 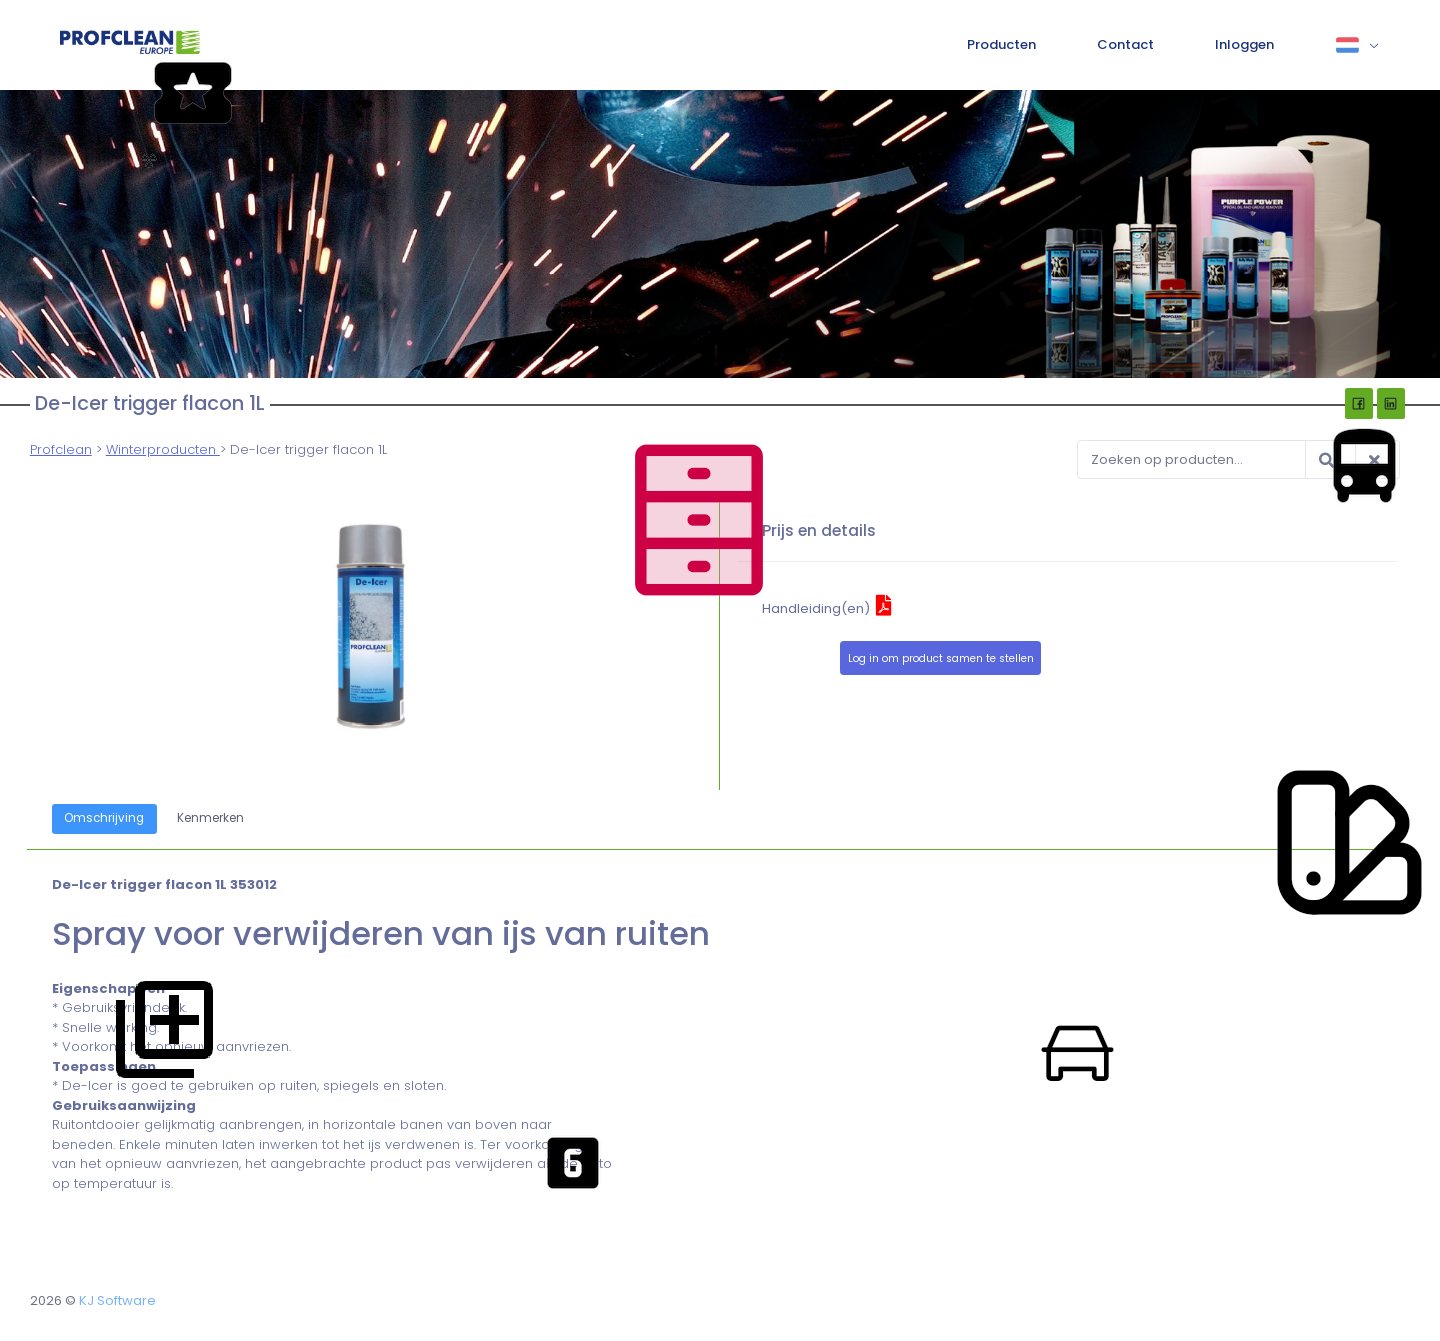 I want to click on indicates radioactive or hazardous material warning, so click(x=149, y=160).